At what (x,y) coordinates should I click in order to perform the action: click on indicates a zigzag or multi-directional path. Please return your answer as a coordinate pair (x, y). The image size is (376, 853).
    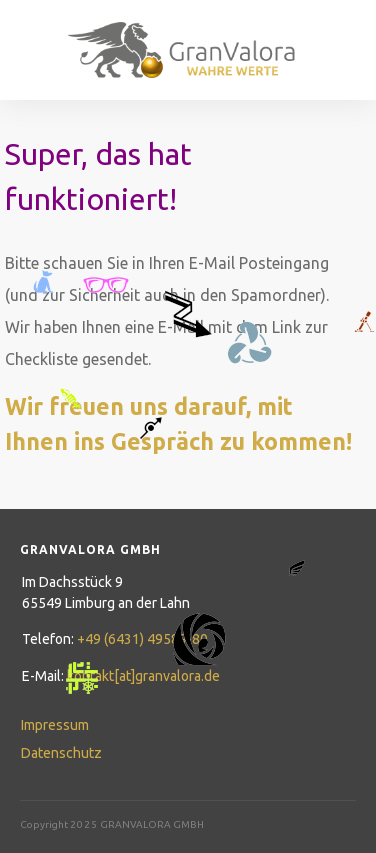
    Looking at the image, I should click on (188, 314).